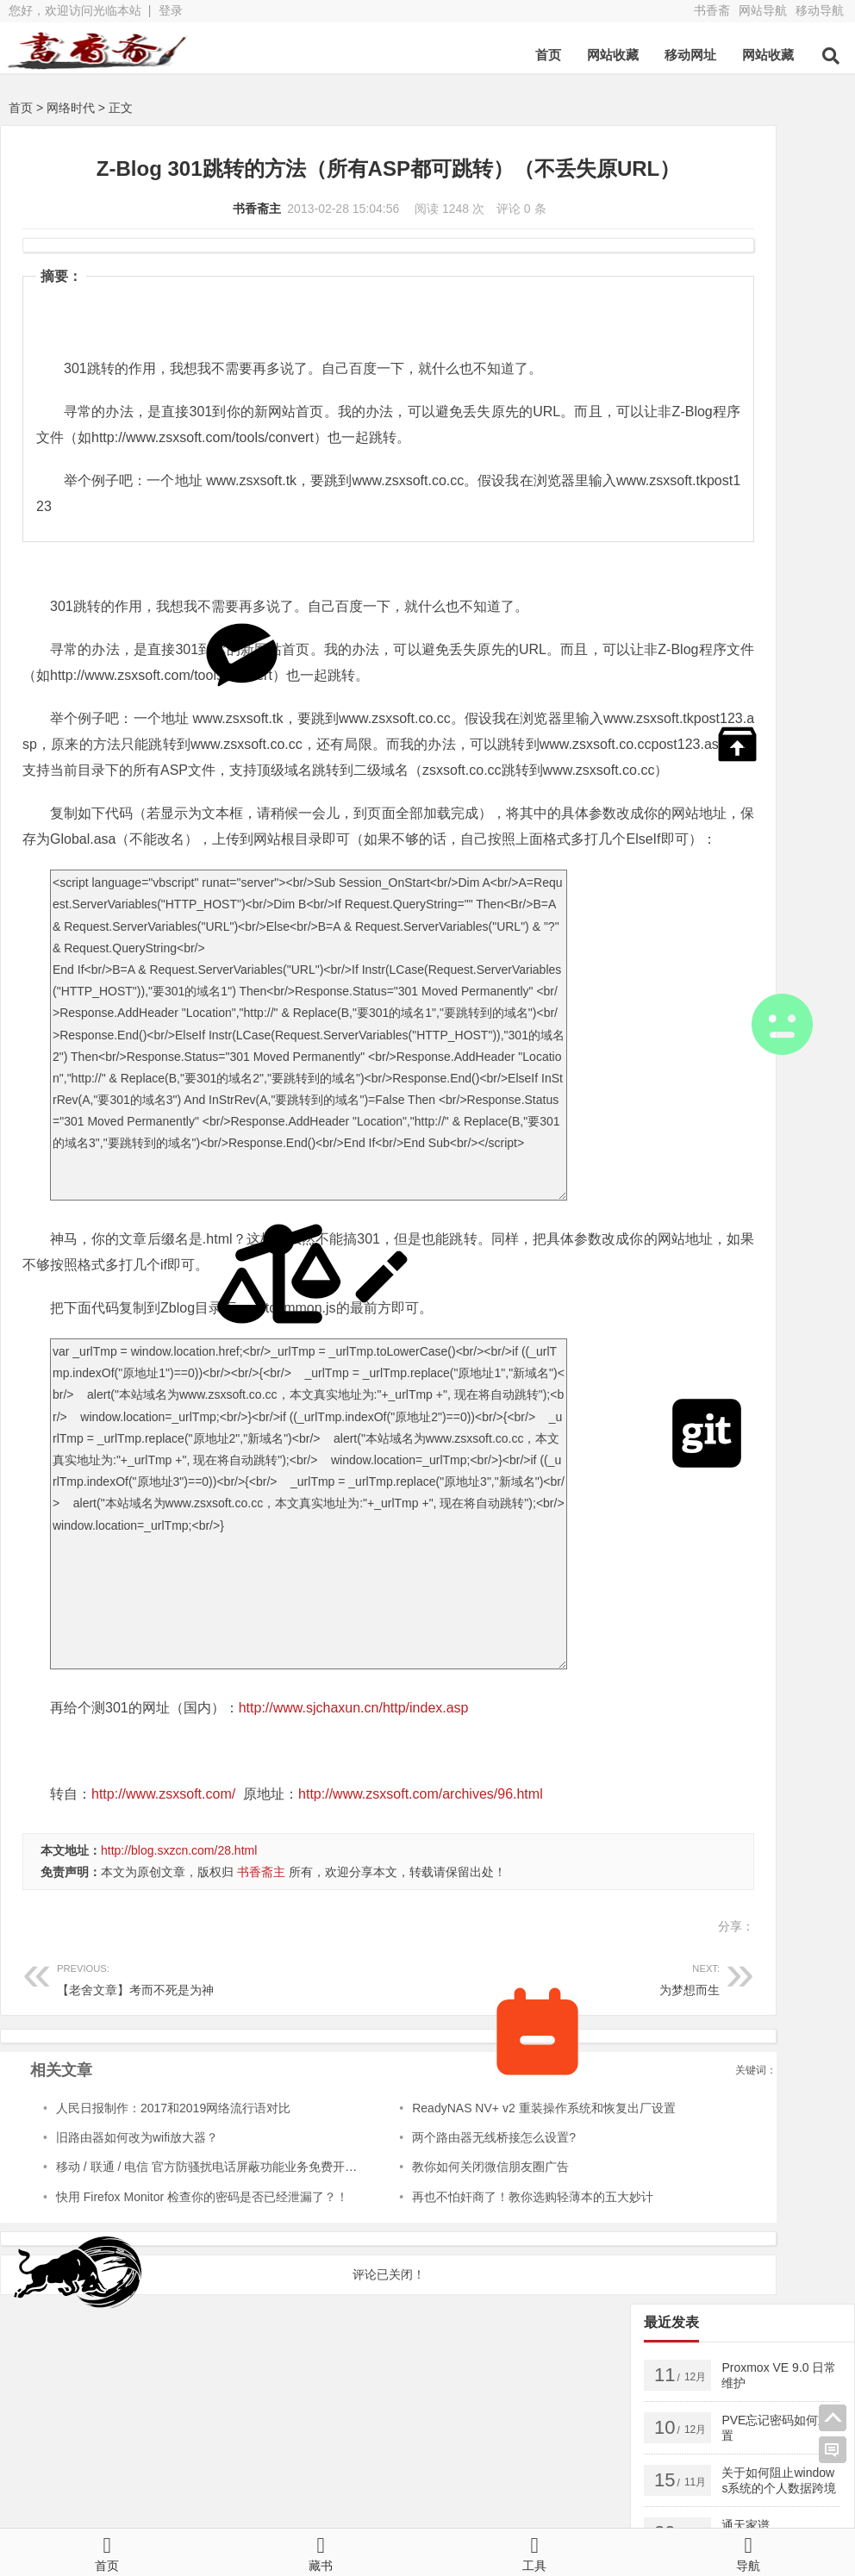 This screenshot has width=855, height=2576. What do you see at coordinates (537, 2034) in the screenshot?
I see `remove an event from your calendar` at bounding box center [537, 2034].